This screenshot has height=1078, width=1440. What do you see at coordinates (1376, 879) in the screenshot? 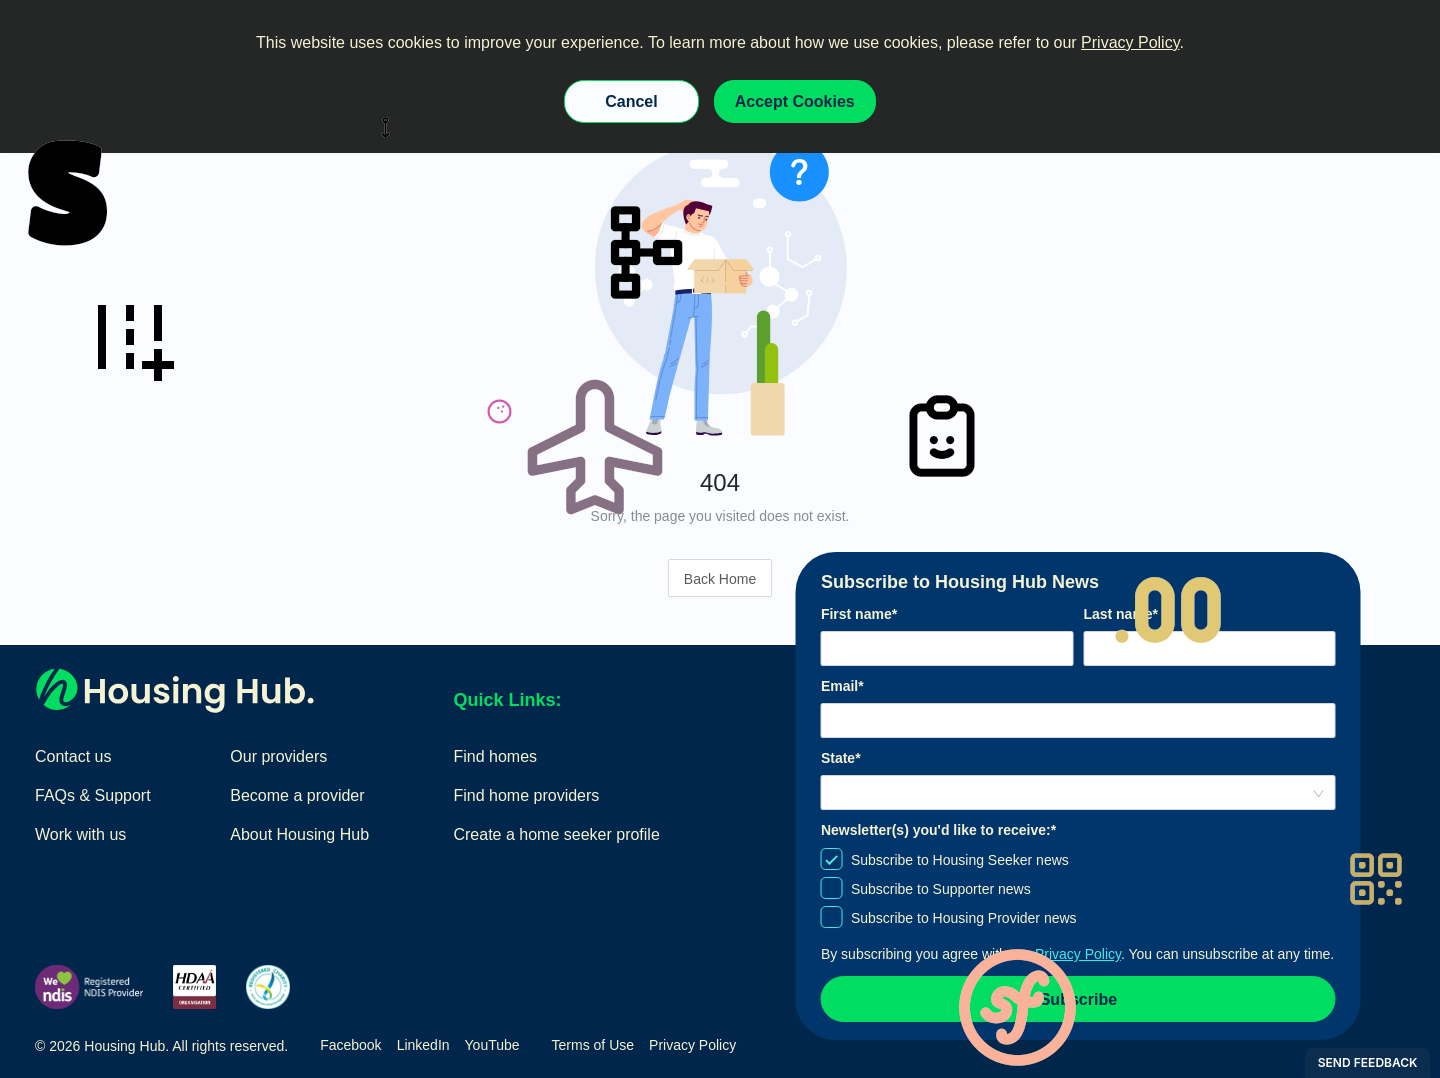
I see `scan or generate a qr code` at bounding box center [1376, 879].